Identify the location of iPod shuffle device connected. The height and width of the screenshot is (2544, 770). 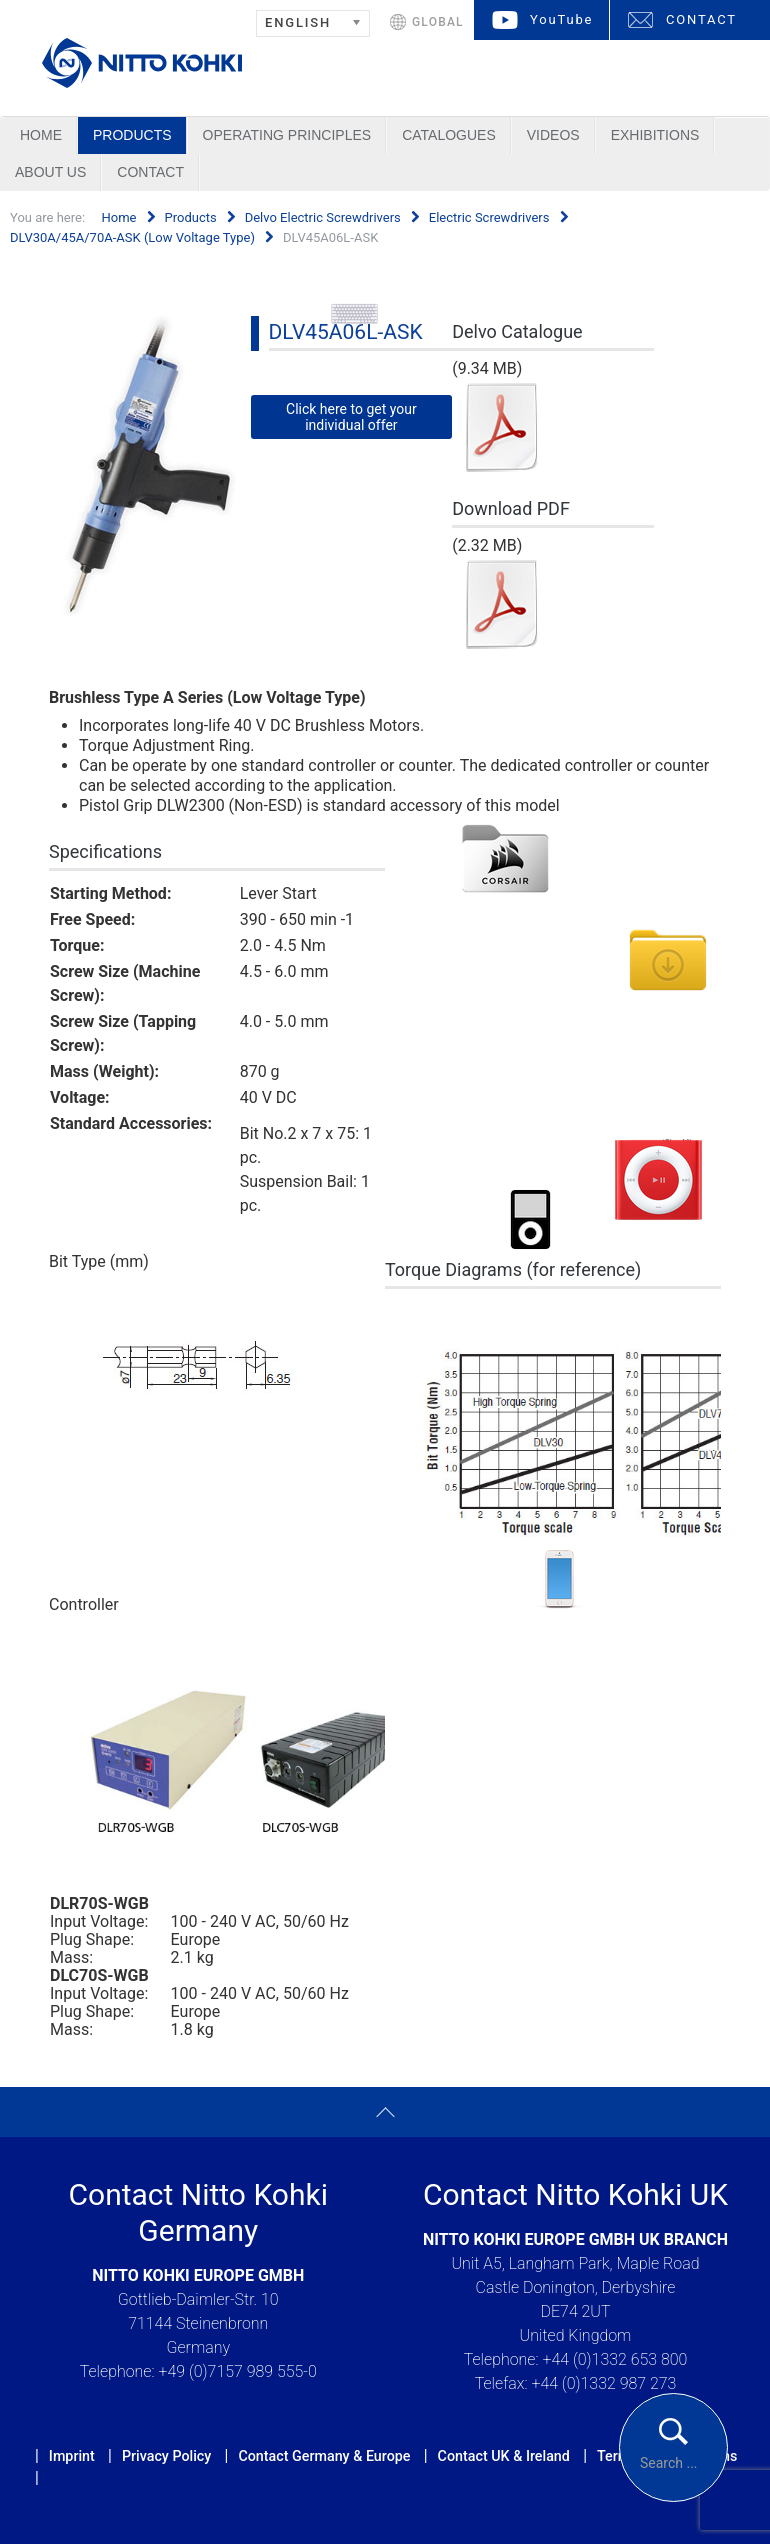
(658, 1179).